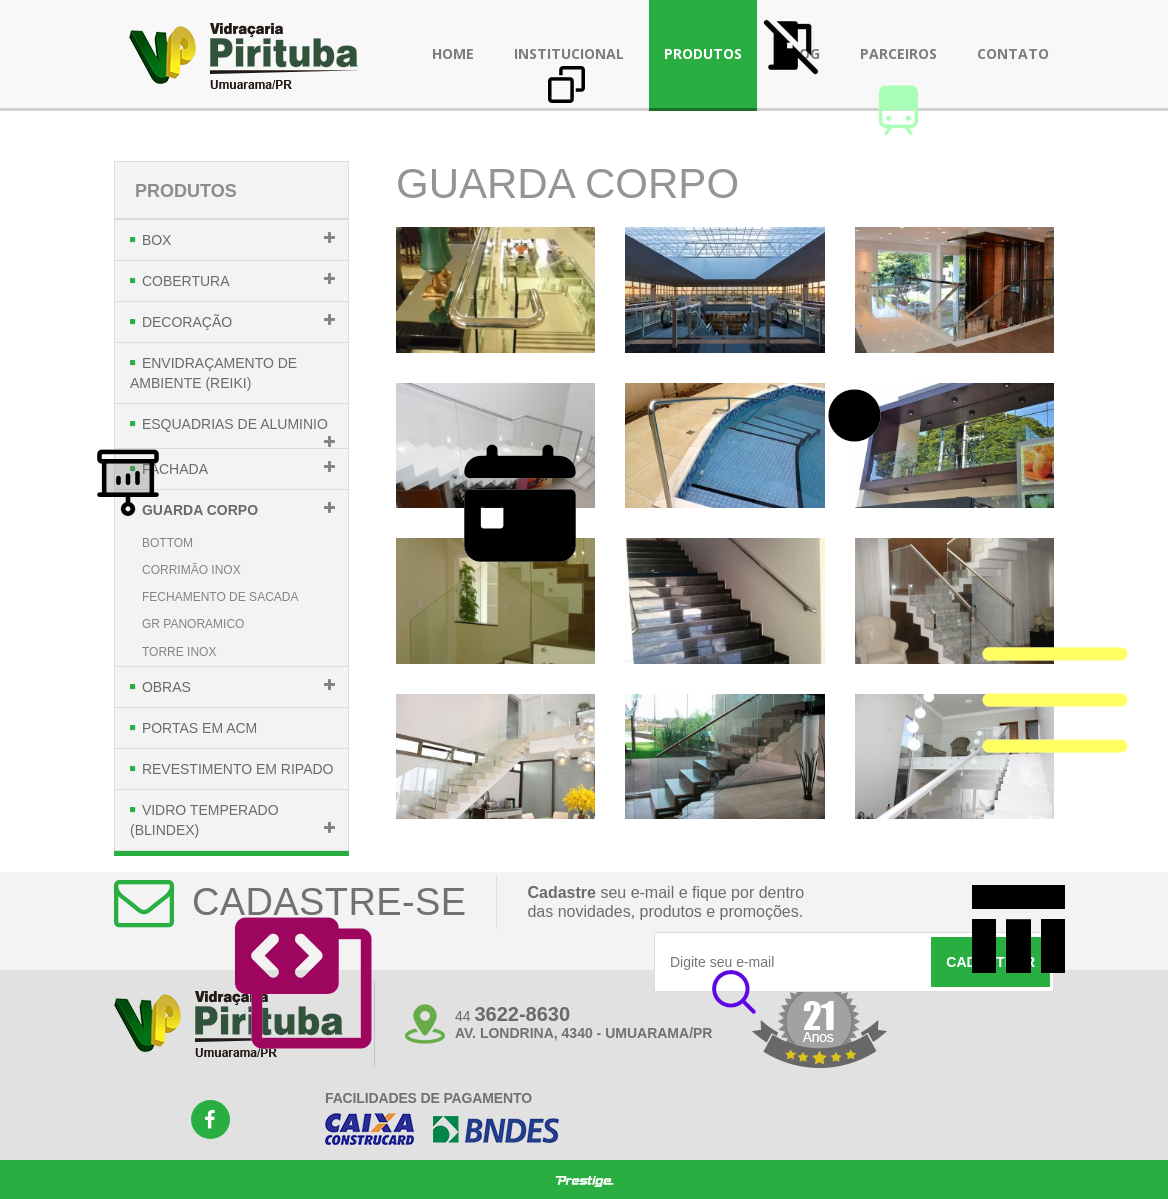 Image resolution: width=1168 pixels, height=1199 pixels. What do you see at coordinates (1055, 700) in the screenshot?
I see `open text channel or messaging` at bounding box center [1055, 700].